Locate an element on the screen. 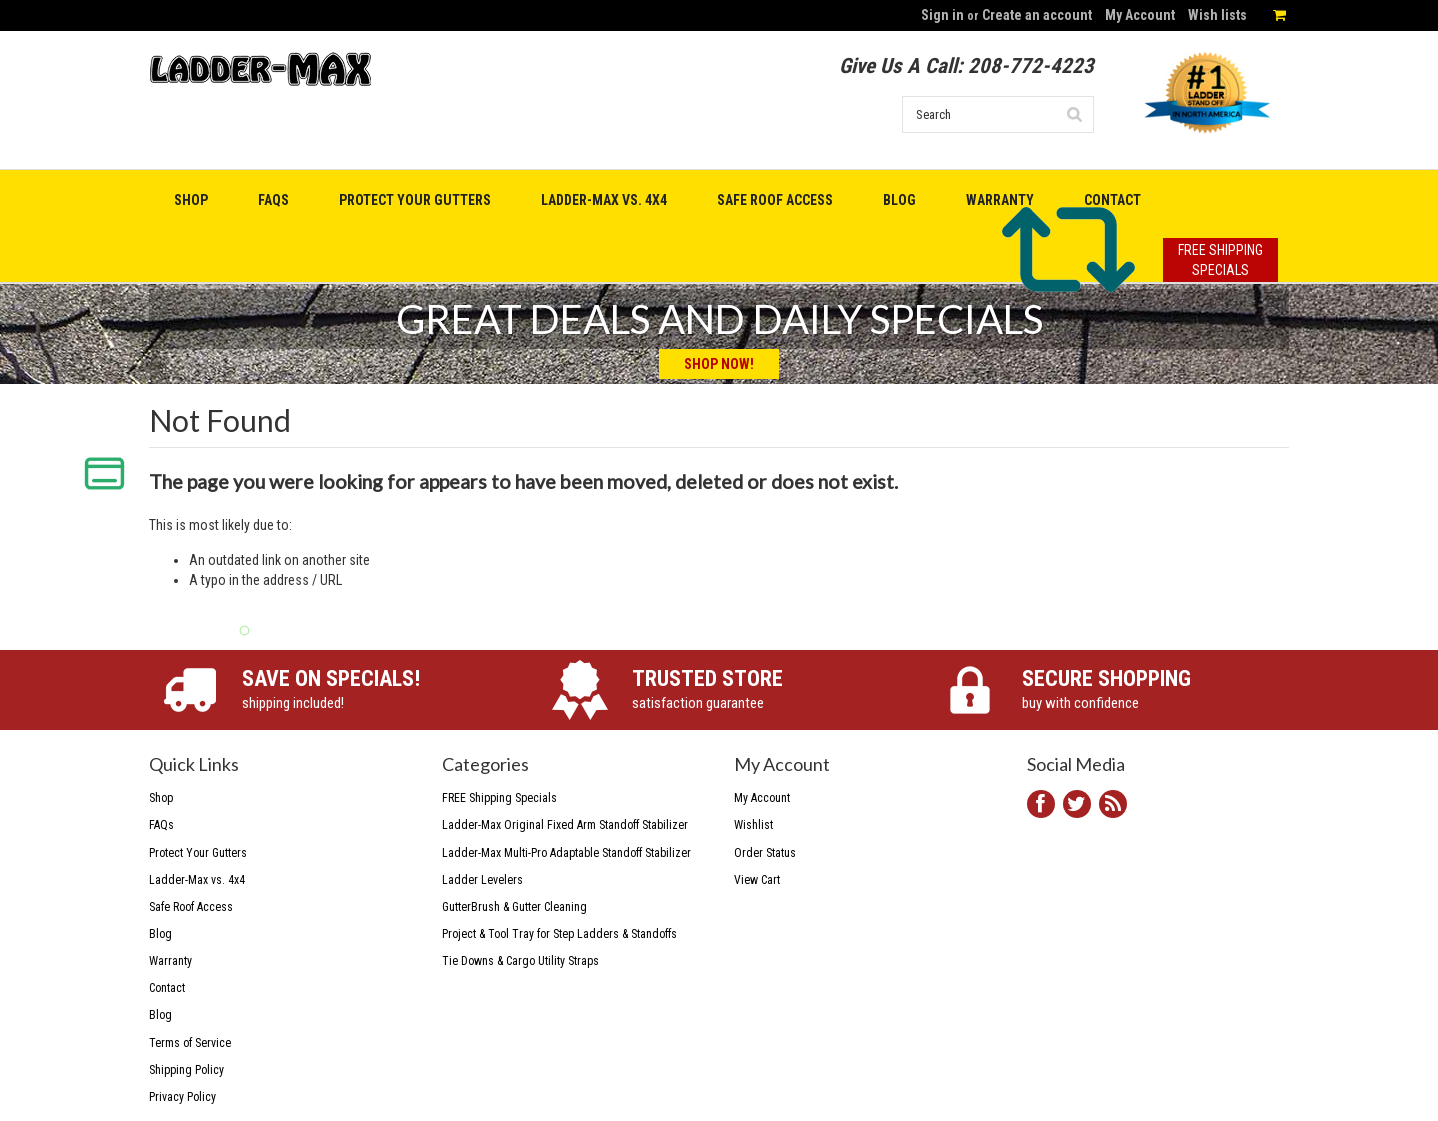 The width and height of the screenshot is (1438, 1121). enable repeat or loop playback is located at coordinates (1068, 249).